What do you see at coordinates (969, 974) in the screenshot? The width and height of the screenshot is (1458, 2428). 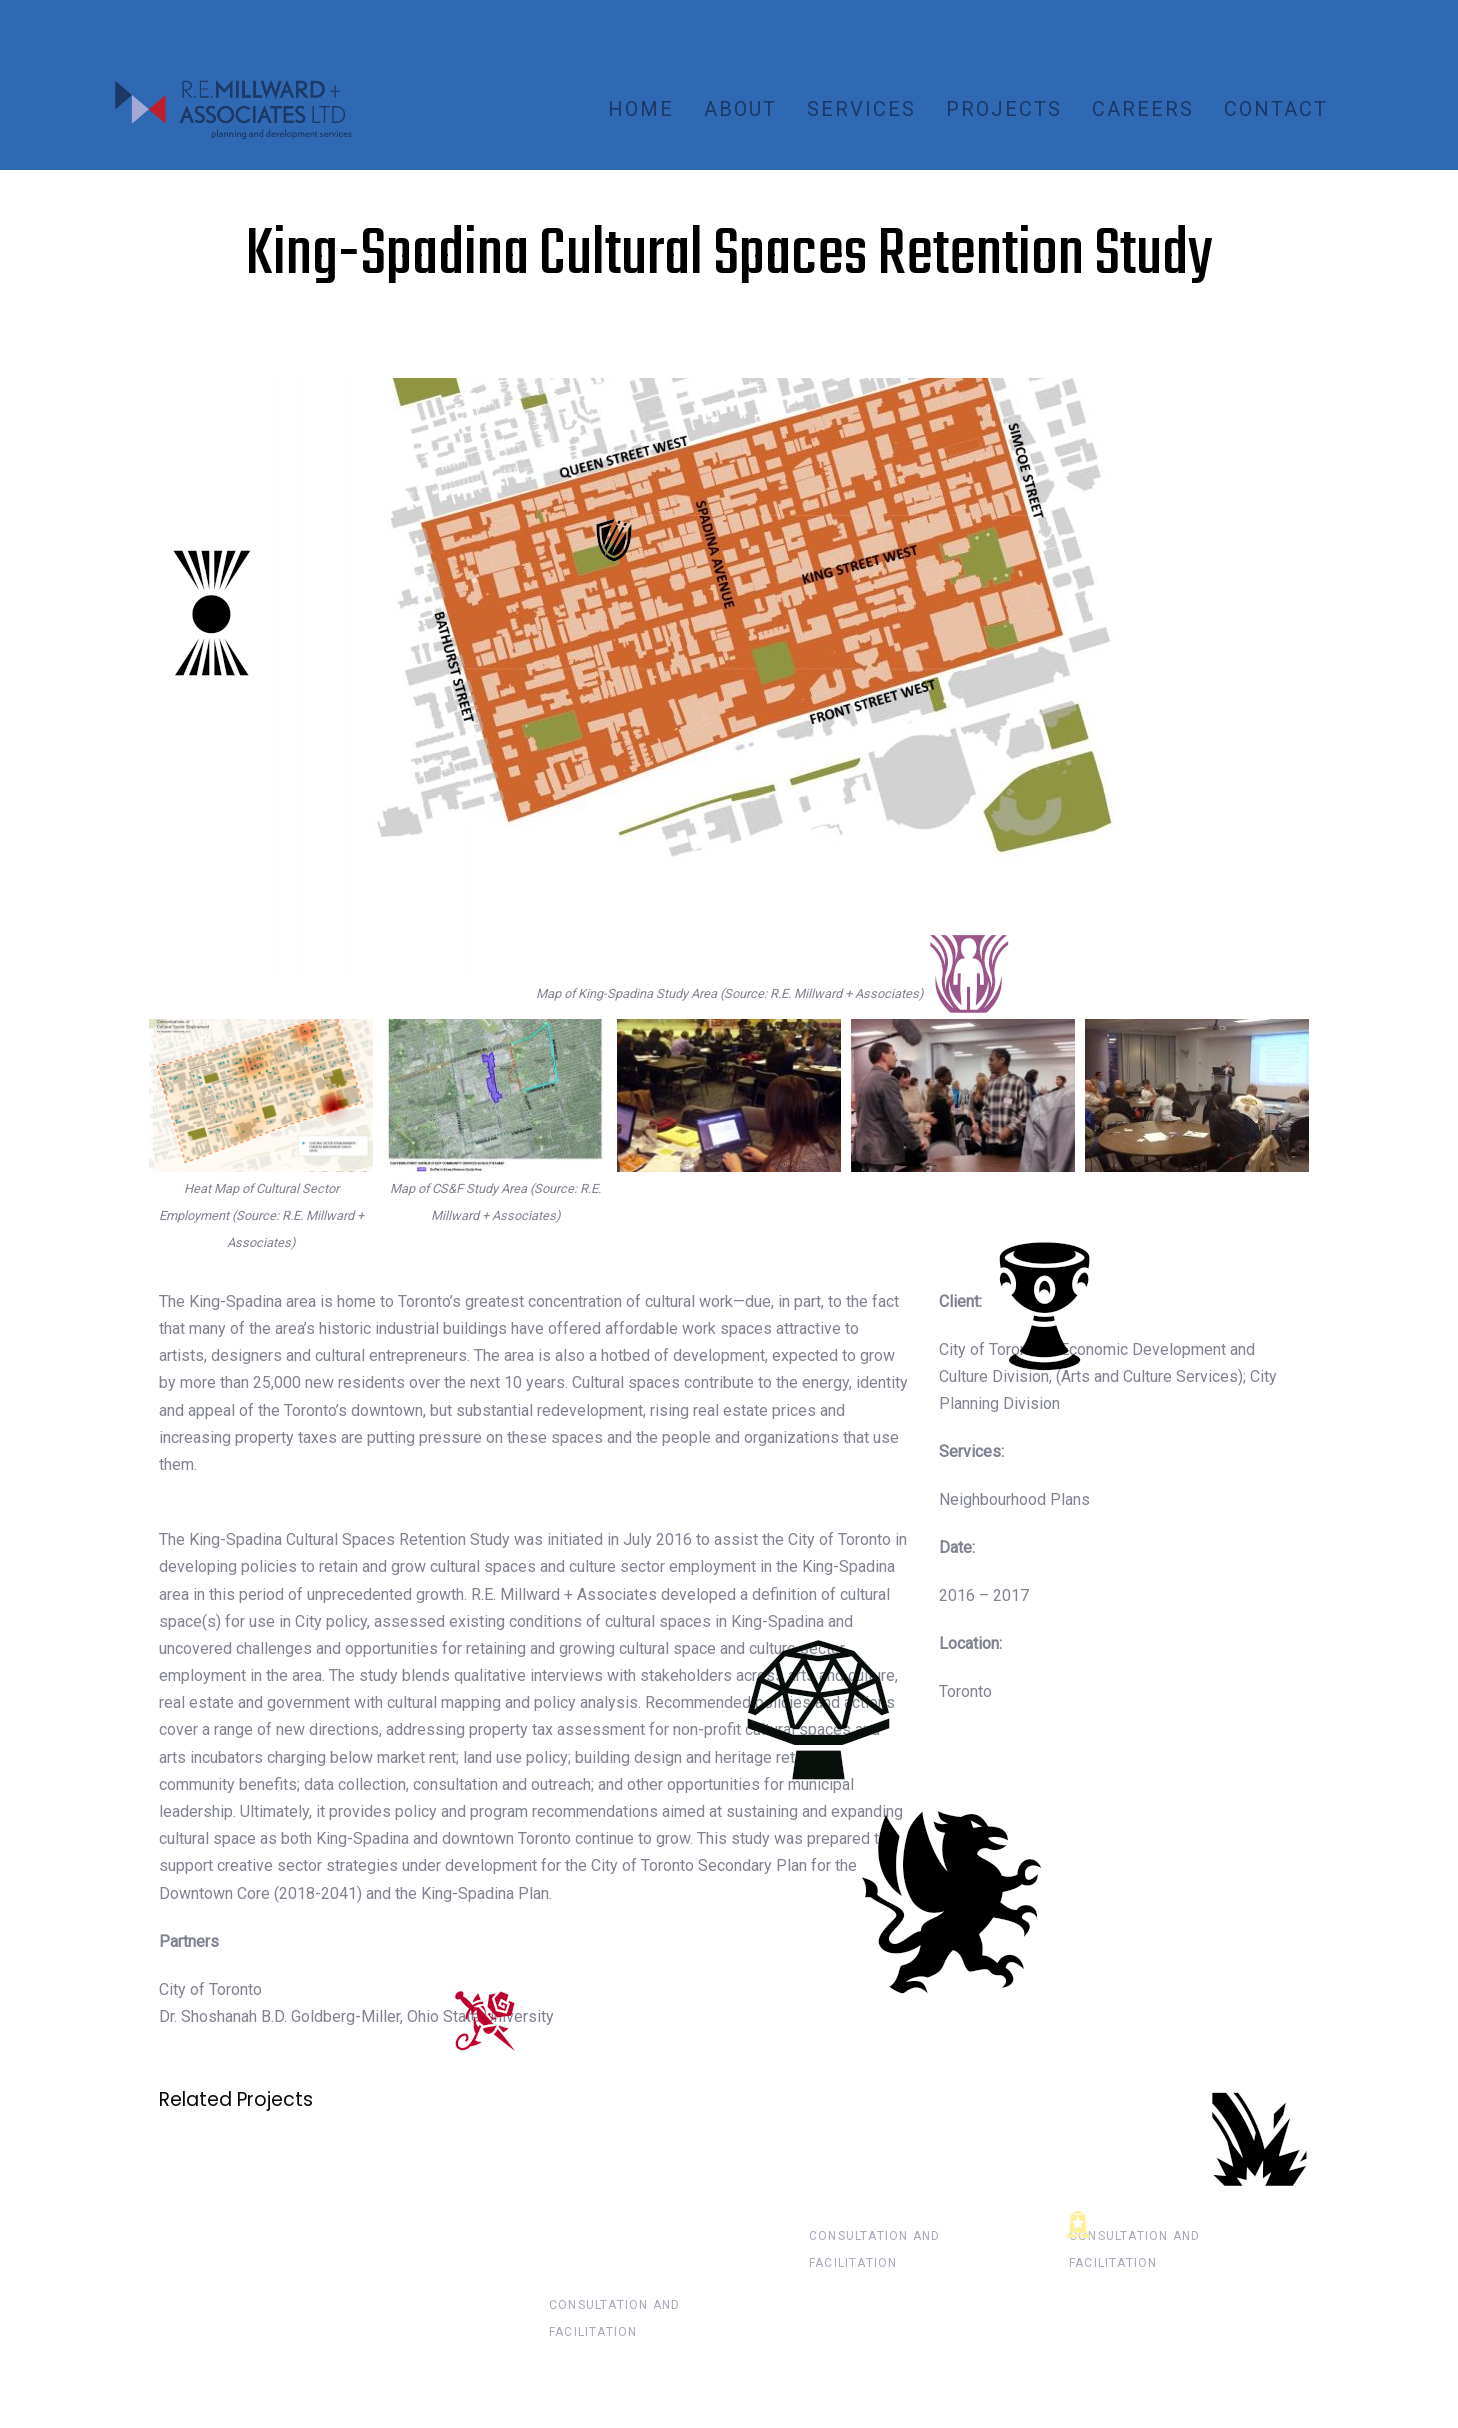 I see `indicates a special power-up or ability is active` at bounding box center [969, 974].